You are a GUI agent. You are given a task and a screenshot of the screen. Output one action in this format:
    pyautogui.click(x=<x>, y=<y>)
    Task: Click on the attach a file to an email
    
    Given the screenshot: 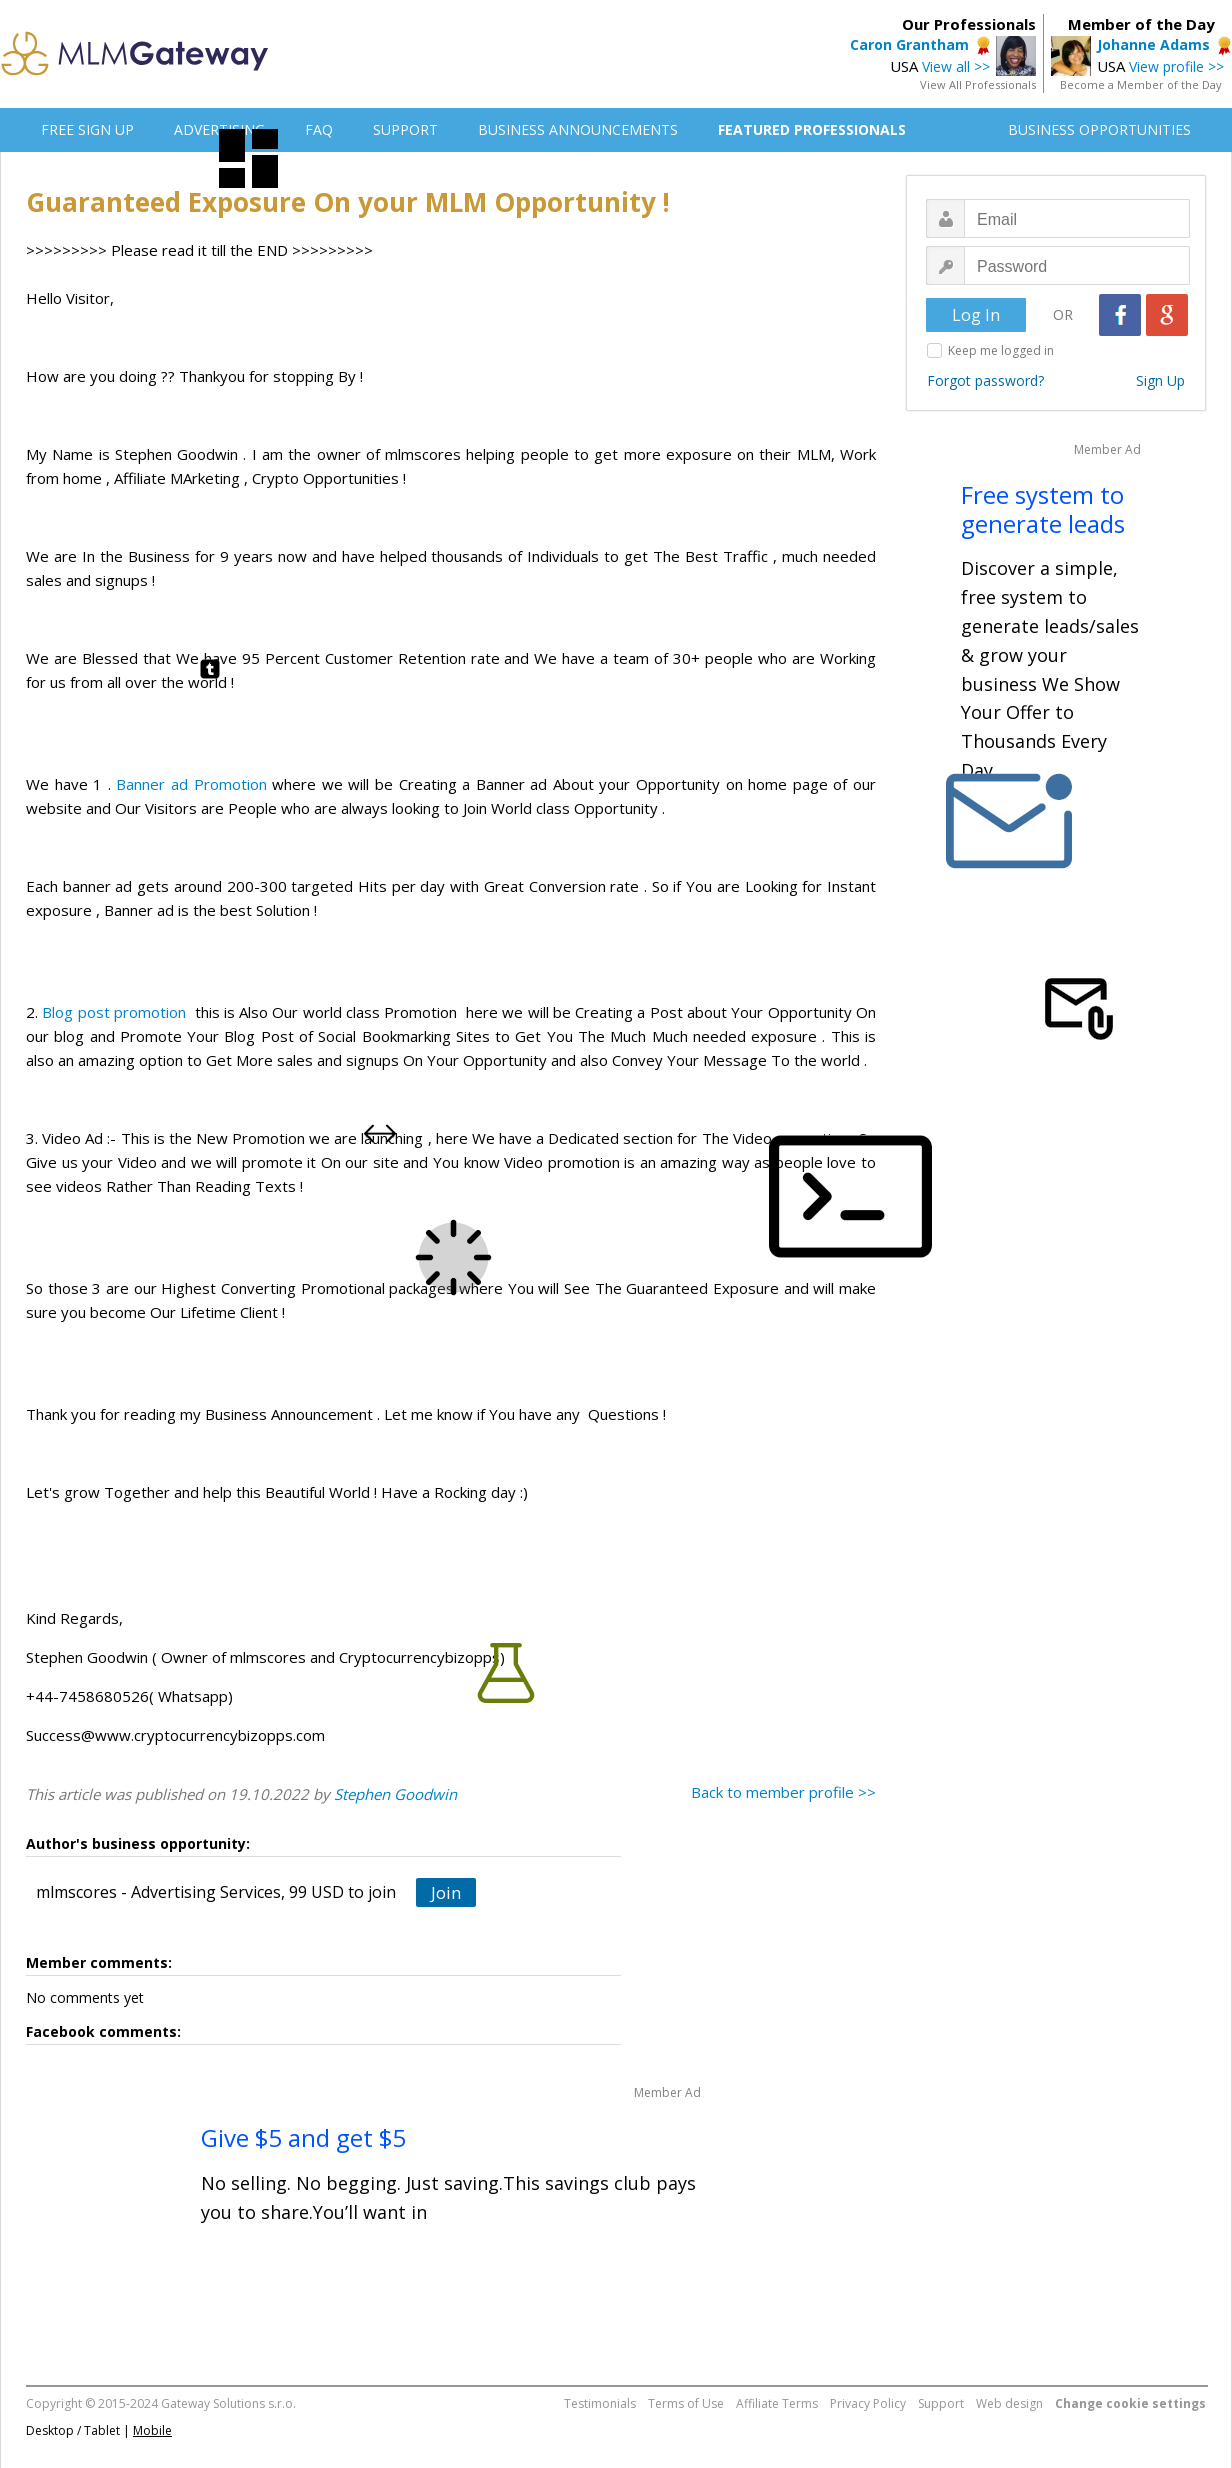 What is the action you would take?
    pyautogui.click(x=1079, y=1009)
    